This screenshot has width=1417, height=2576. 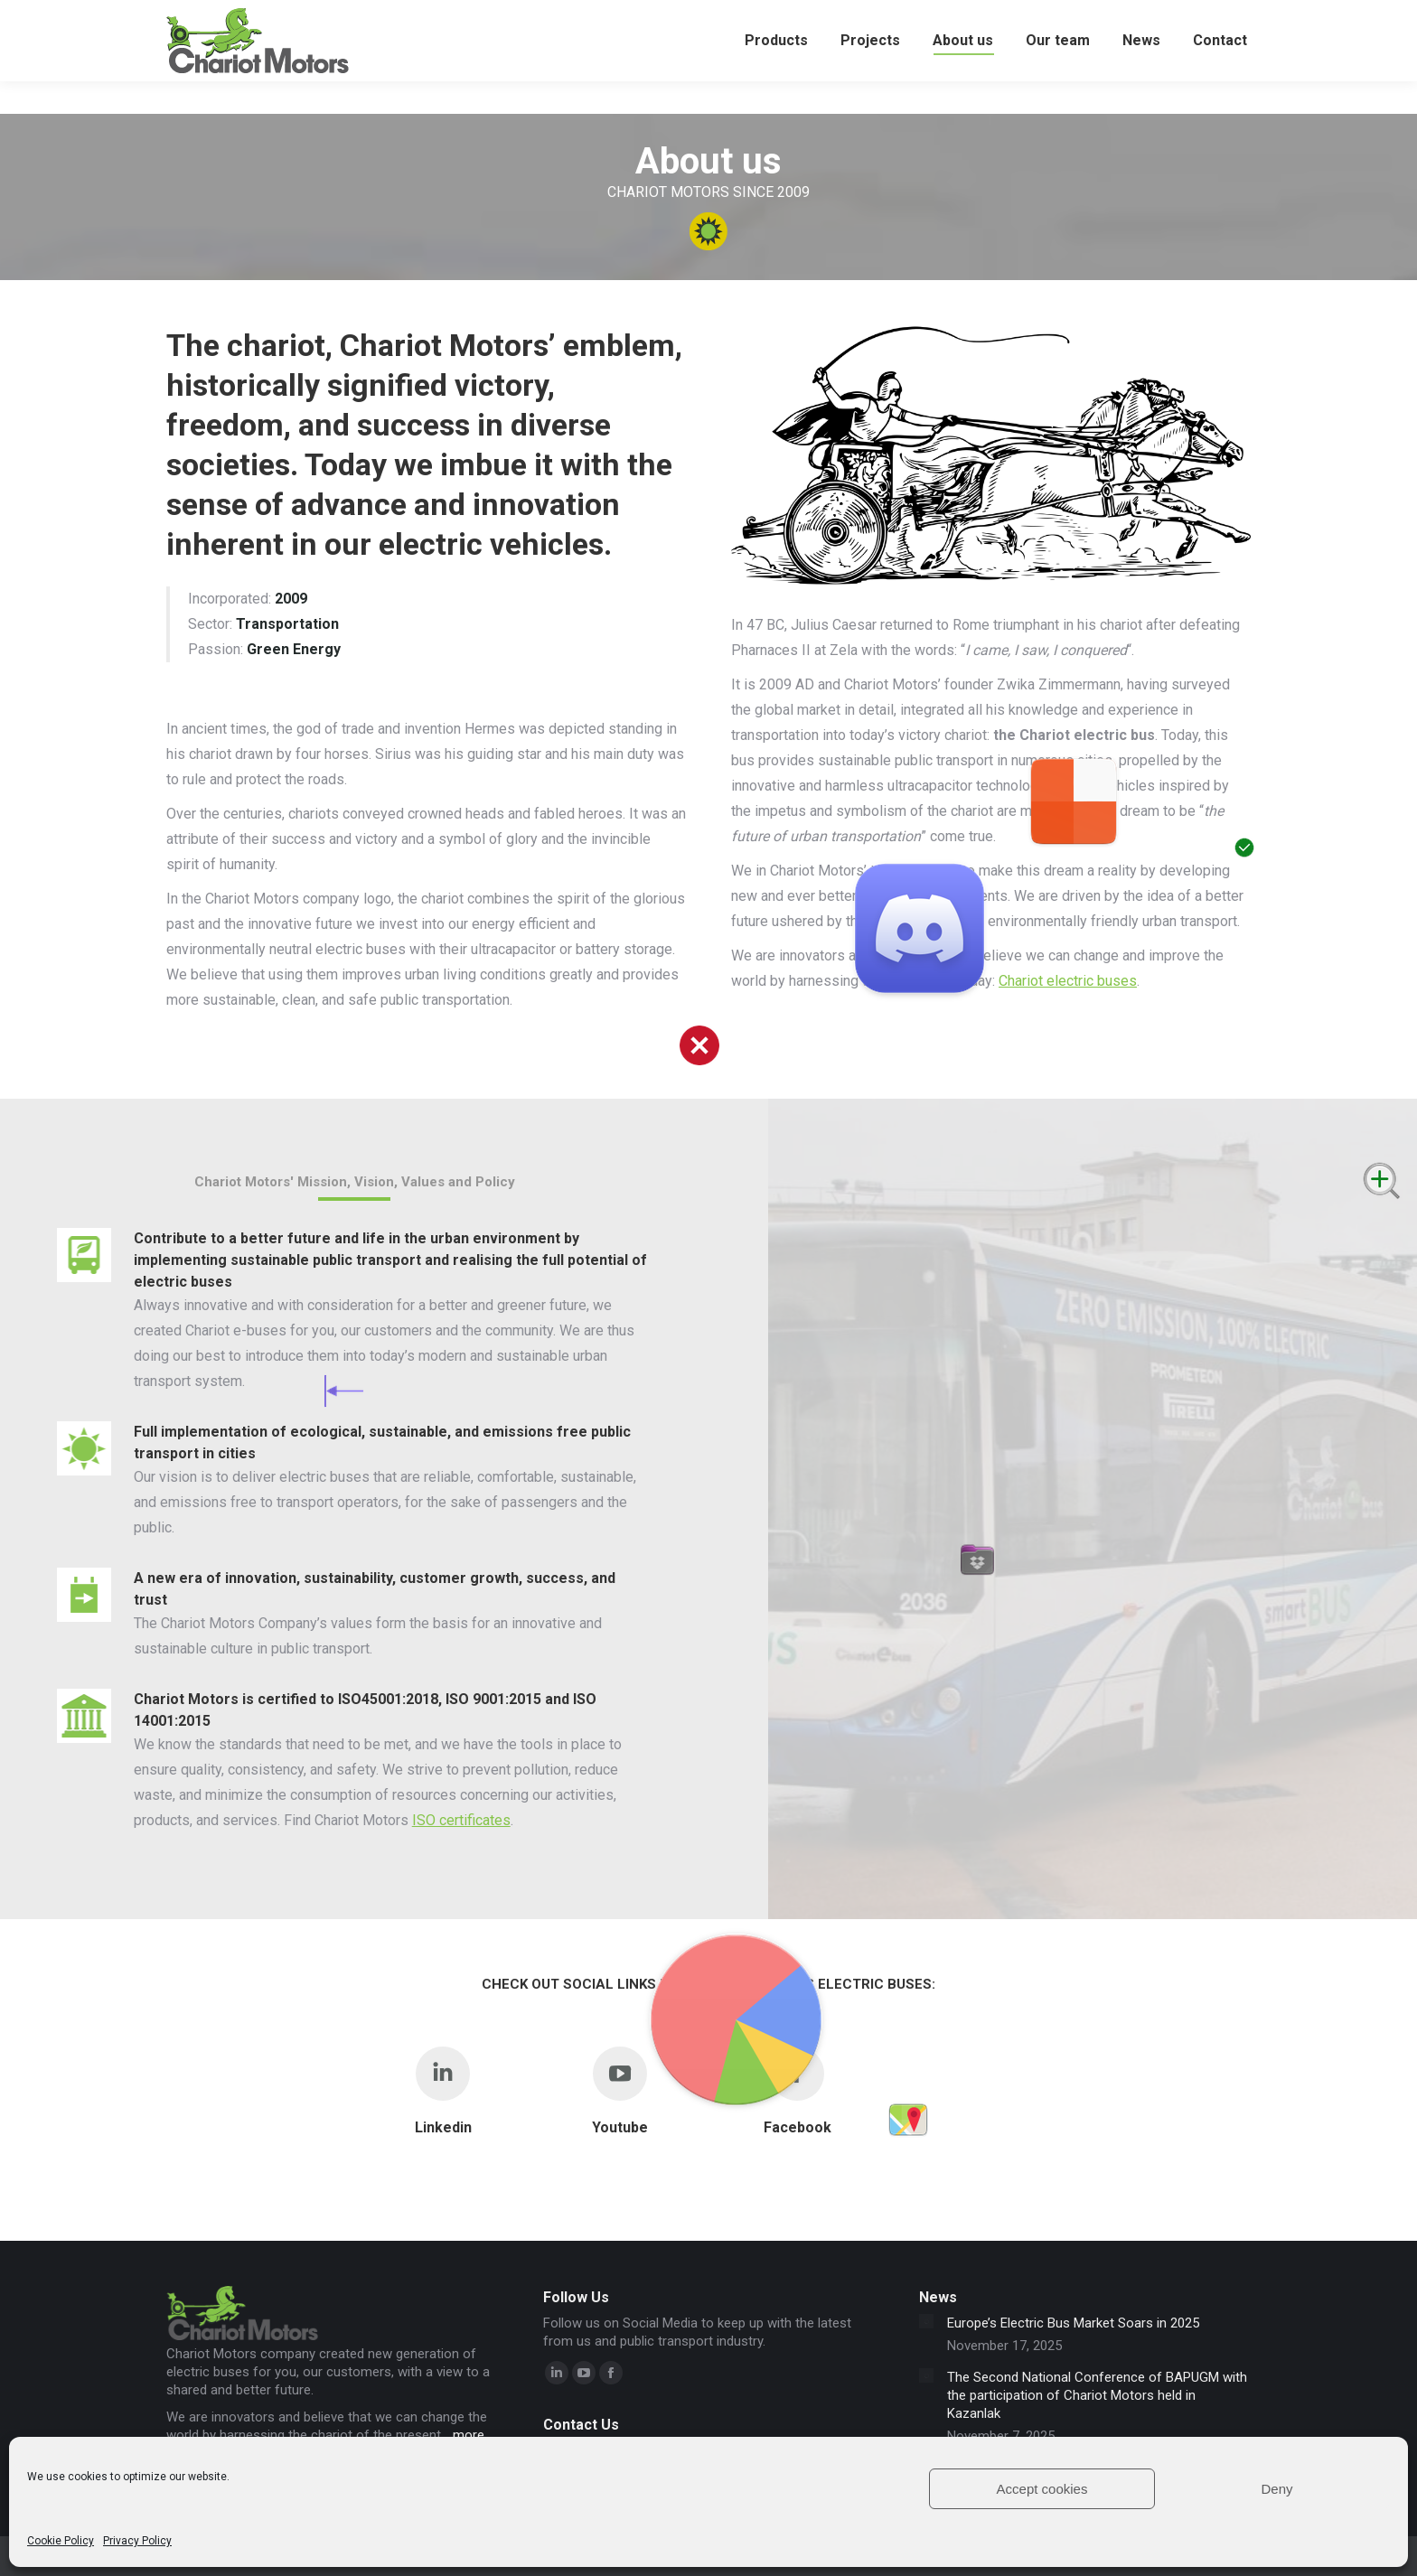 I want to click on open gnome maps application, so click(x=908, y=2120).